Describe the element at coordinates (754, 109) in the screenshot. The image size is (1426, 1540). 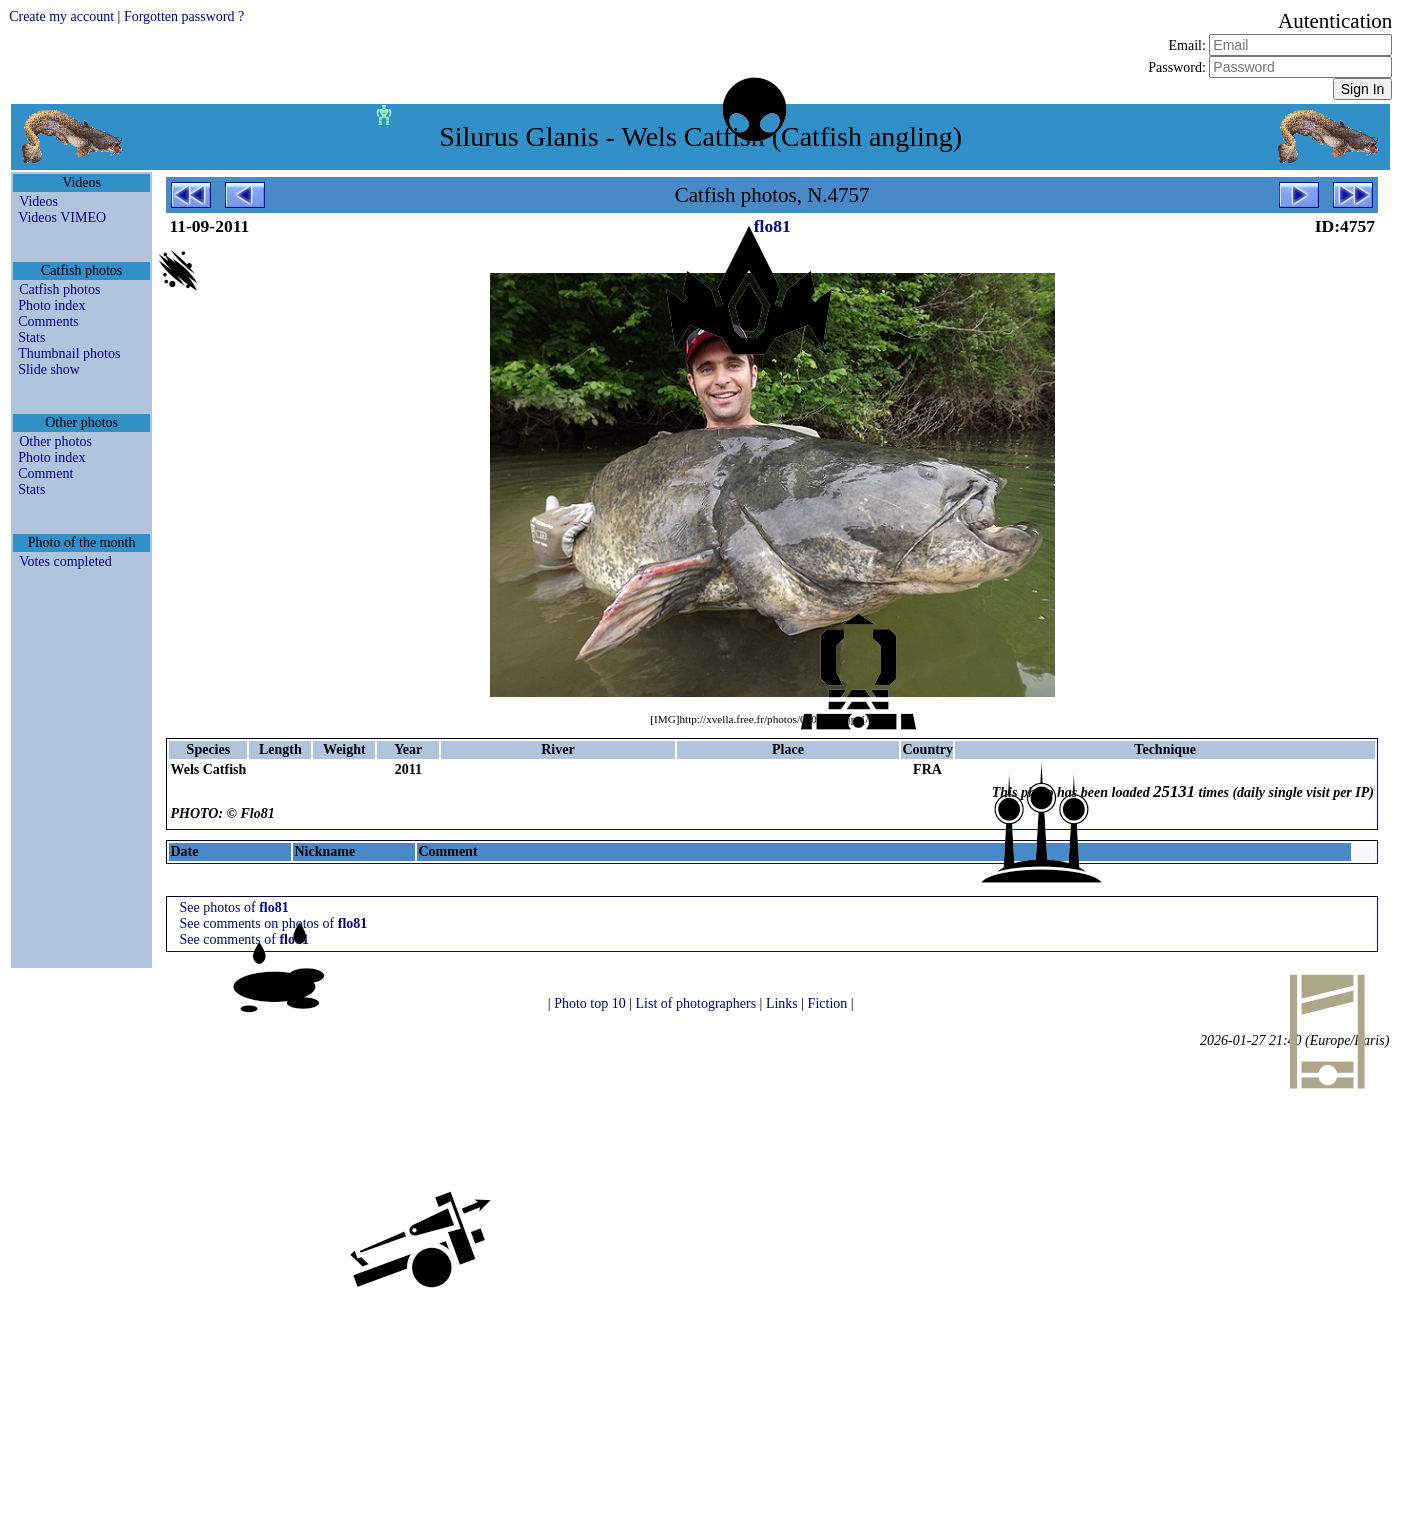
I see `select or summon a soul vessel item` at that location.